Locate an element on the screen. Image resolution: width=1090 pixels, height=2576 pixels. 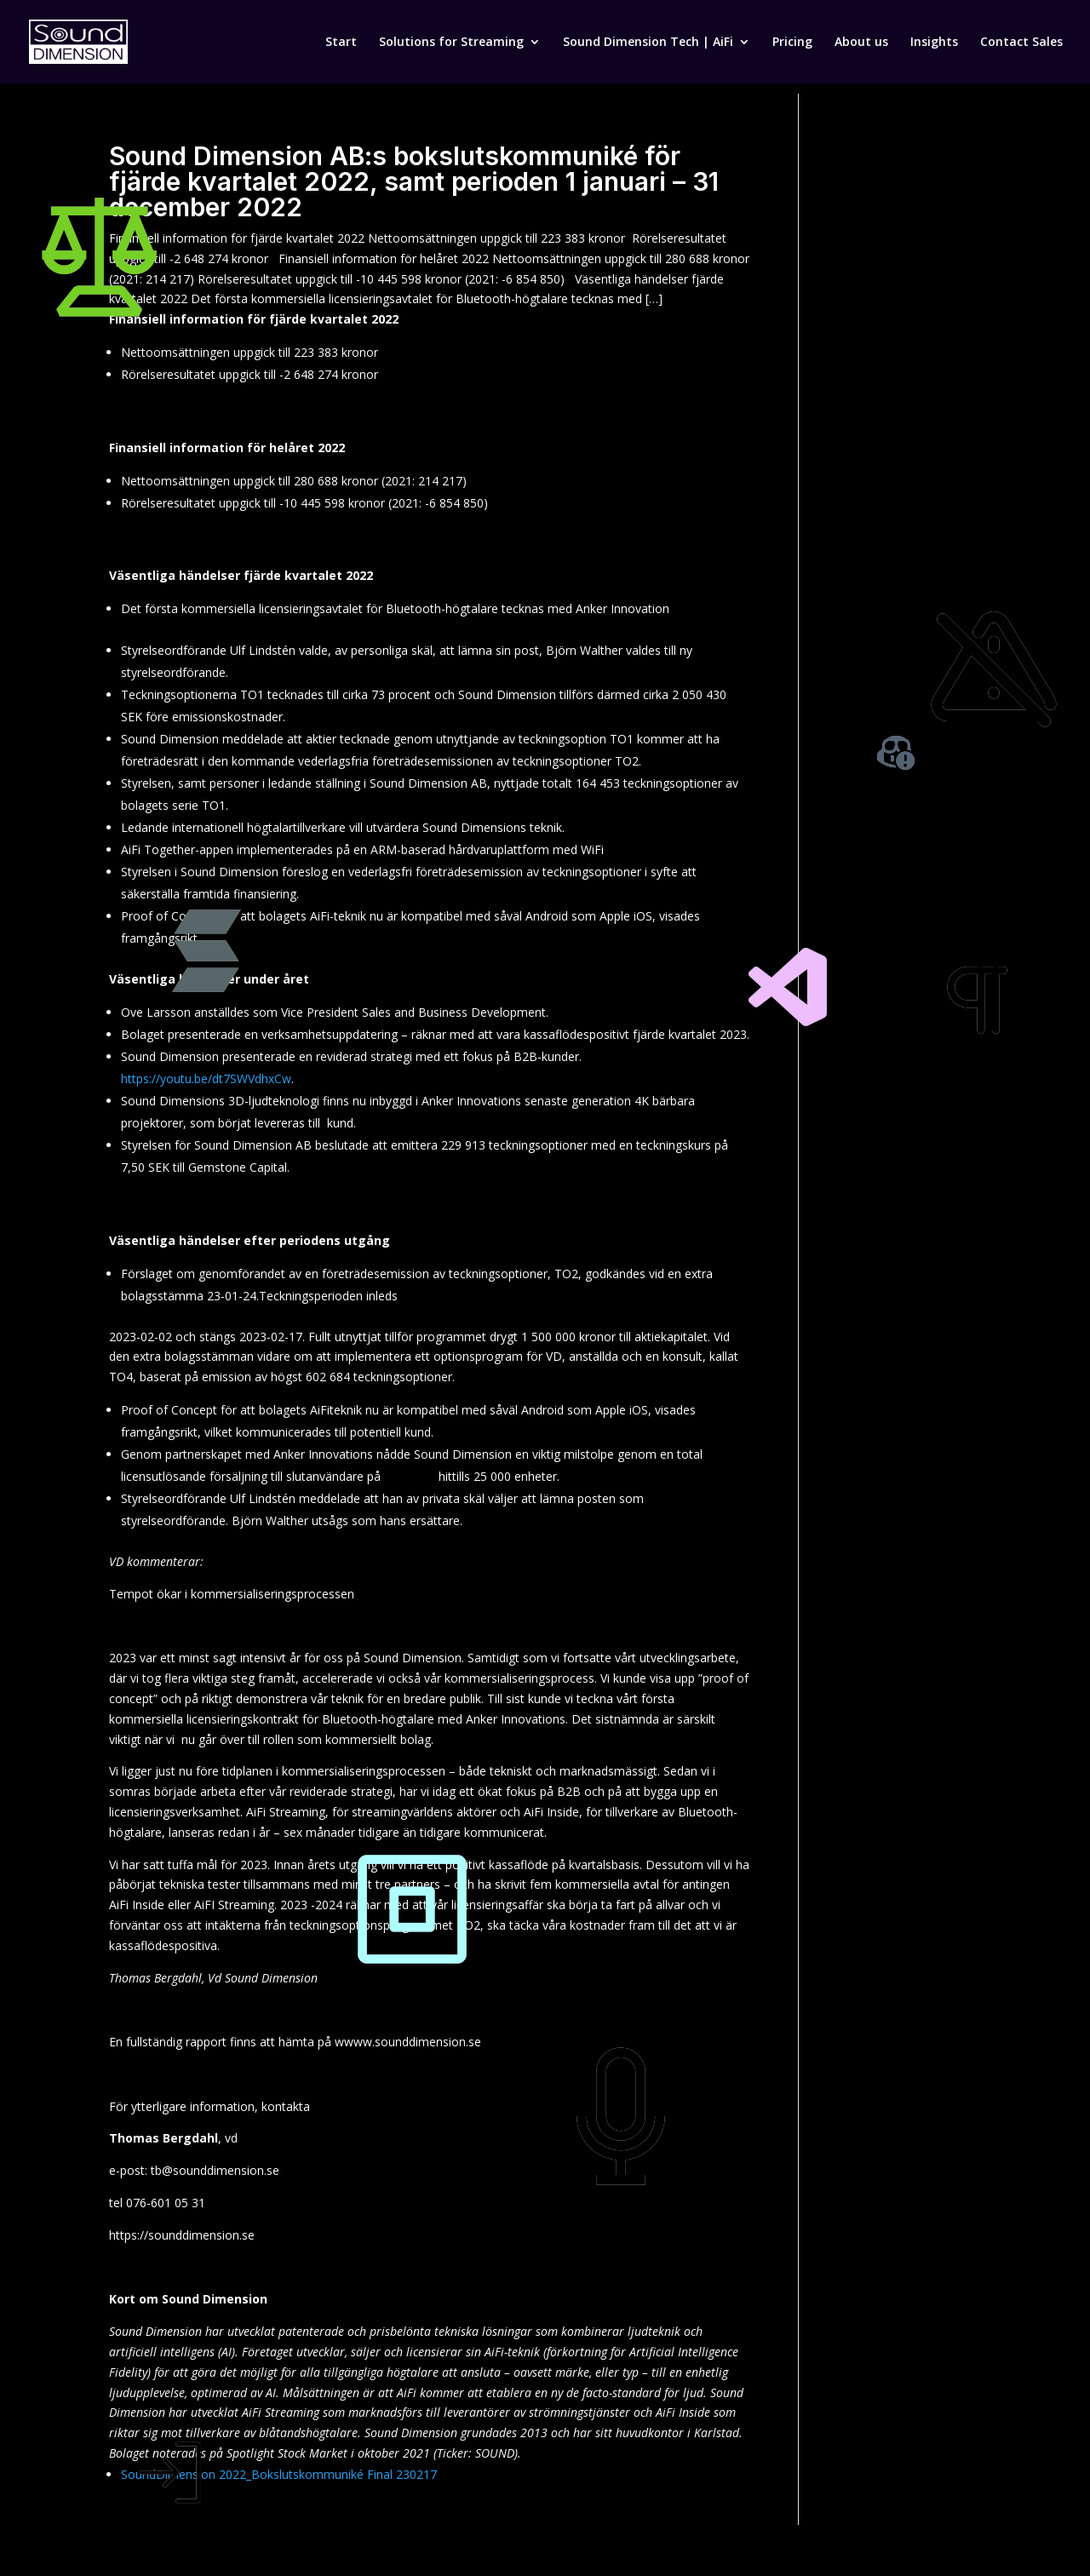
view license or legal information is located at coordinates (95, 259).